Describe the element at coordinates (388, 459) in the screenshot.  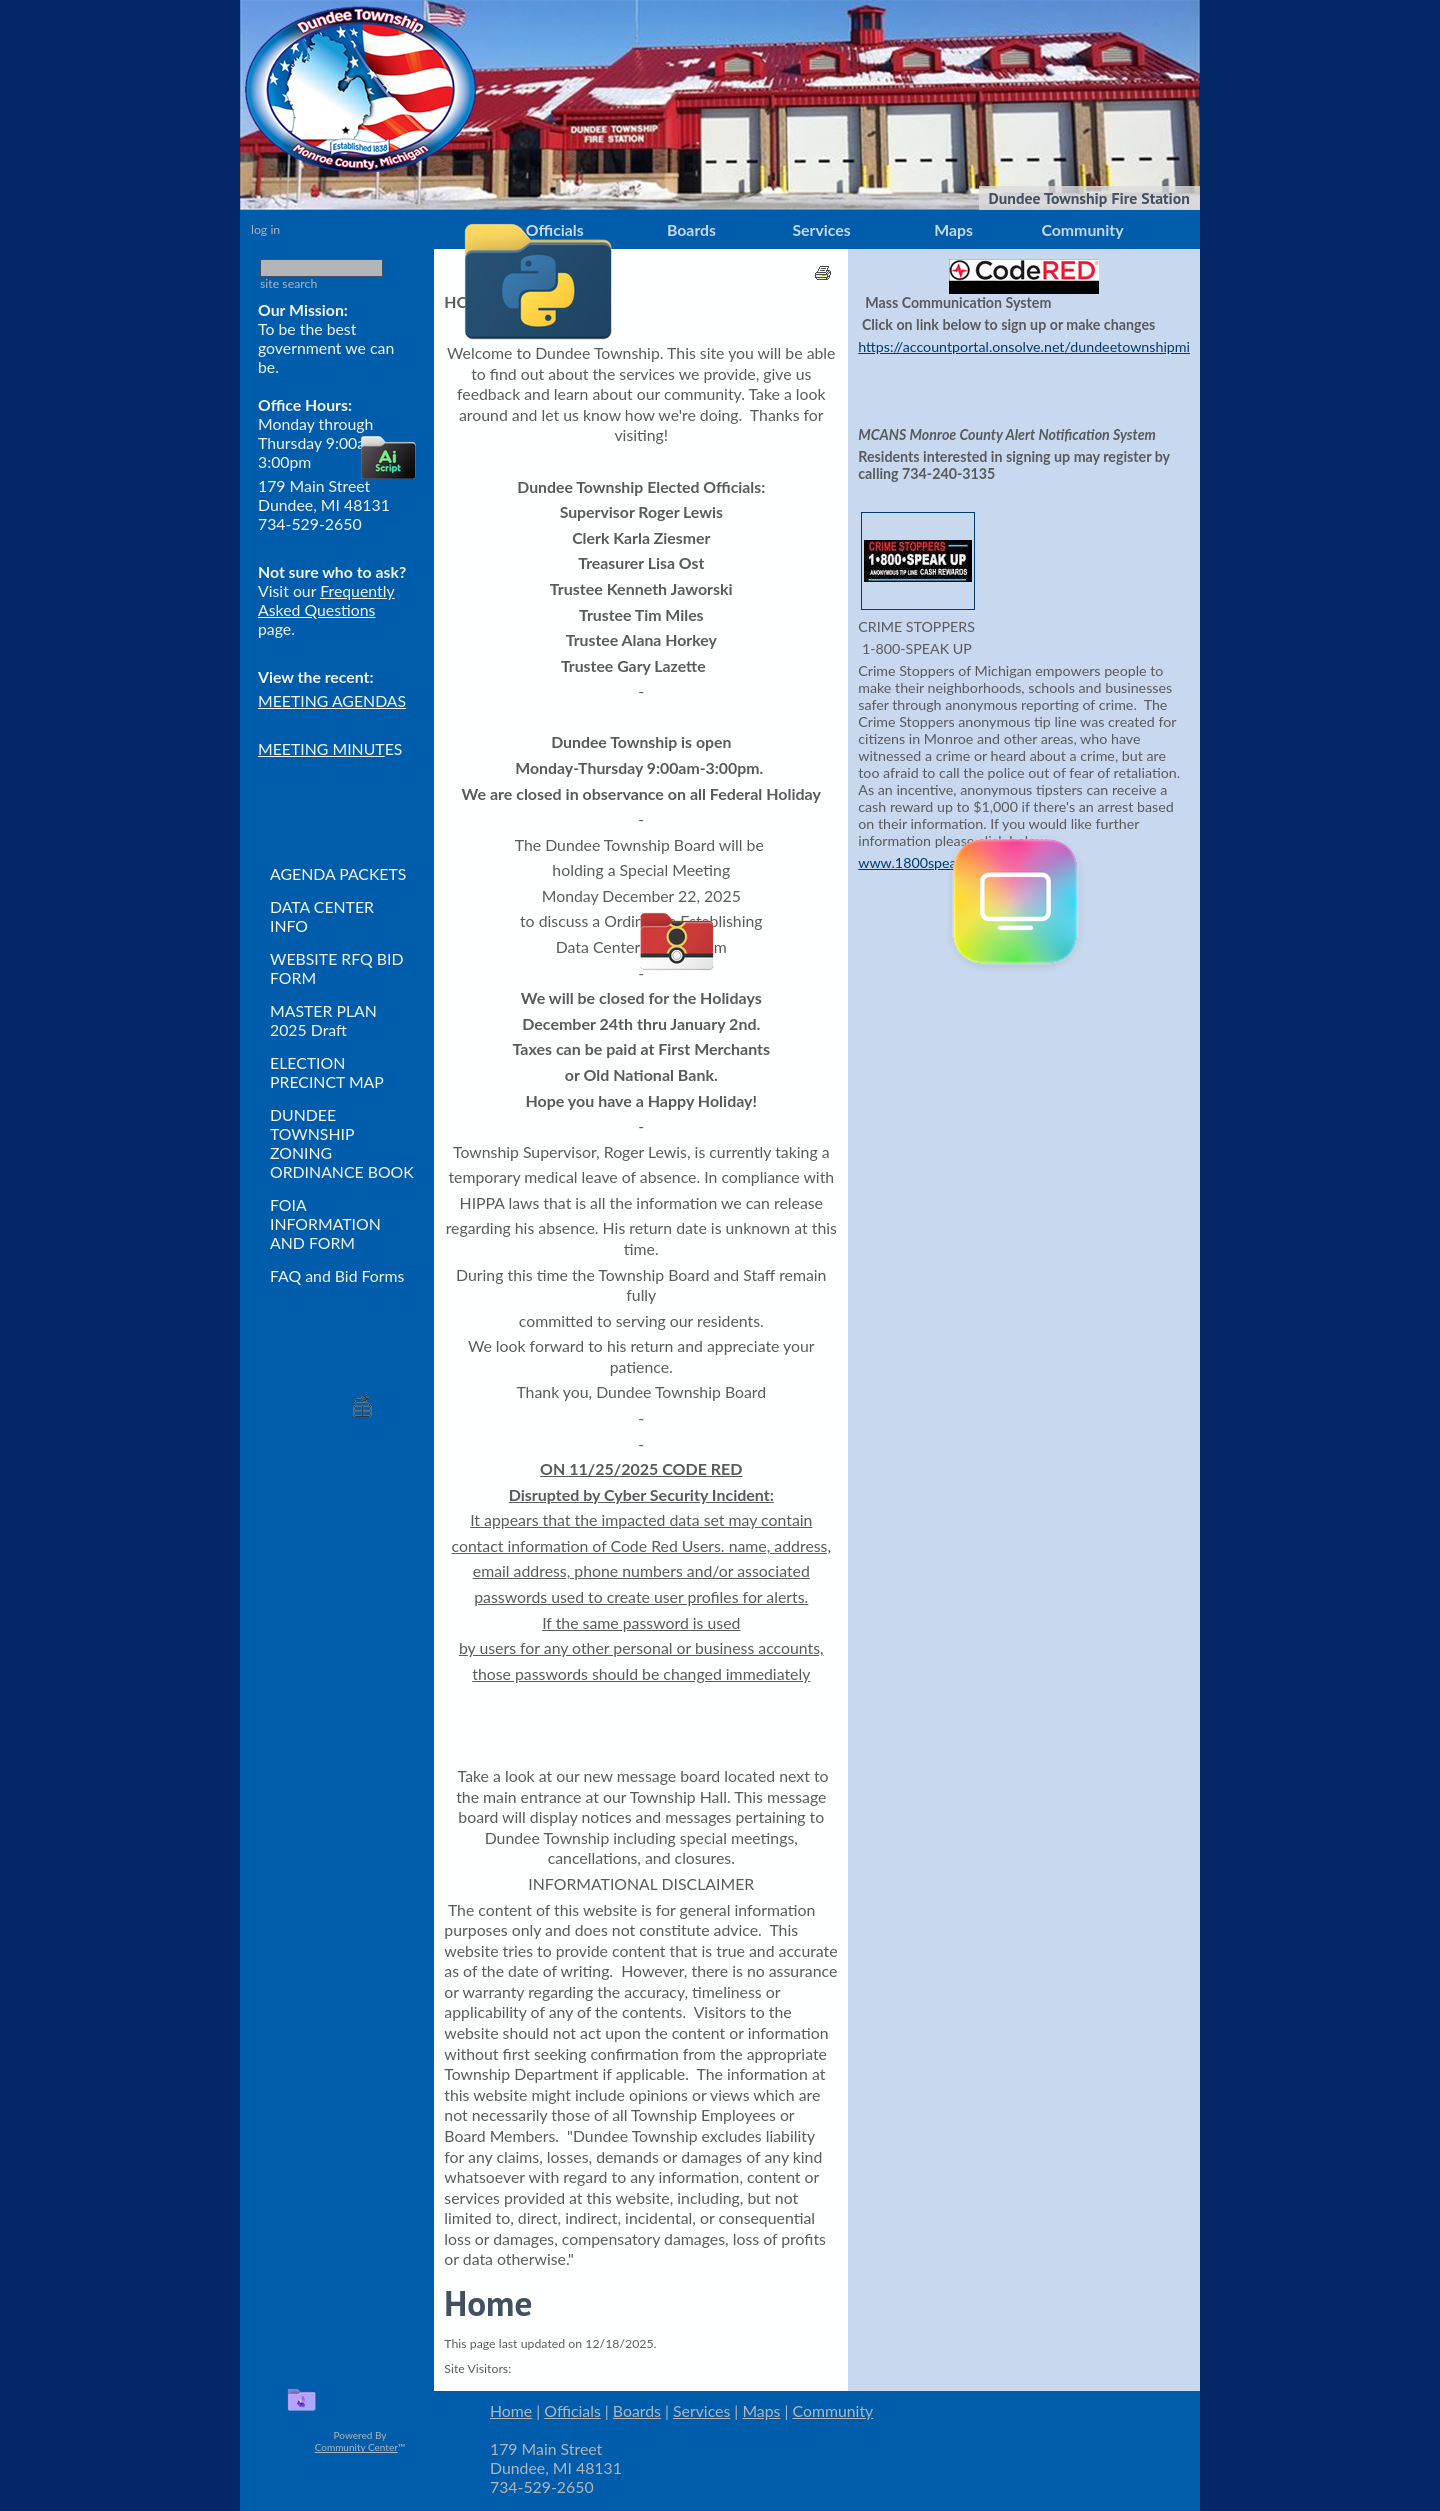
I see `open folder containing AI scripts` at that location.